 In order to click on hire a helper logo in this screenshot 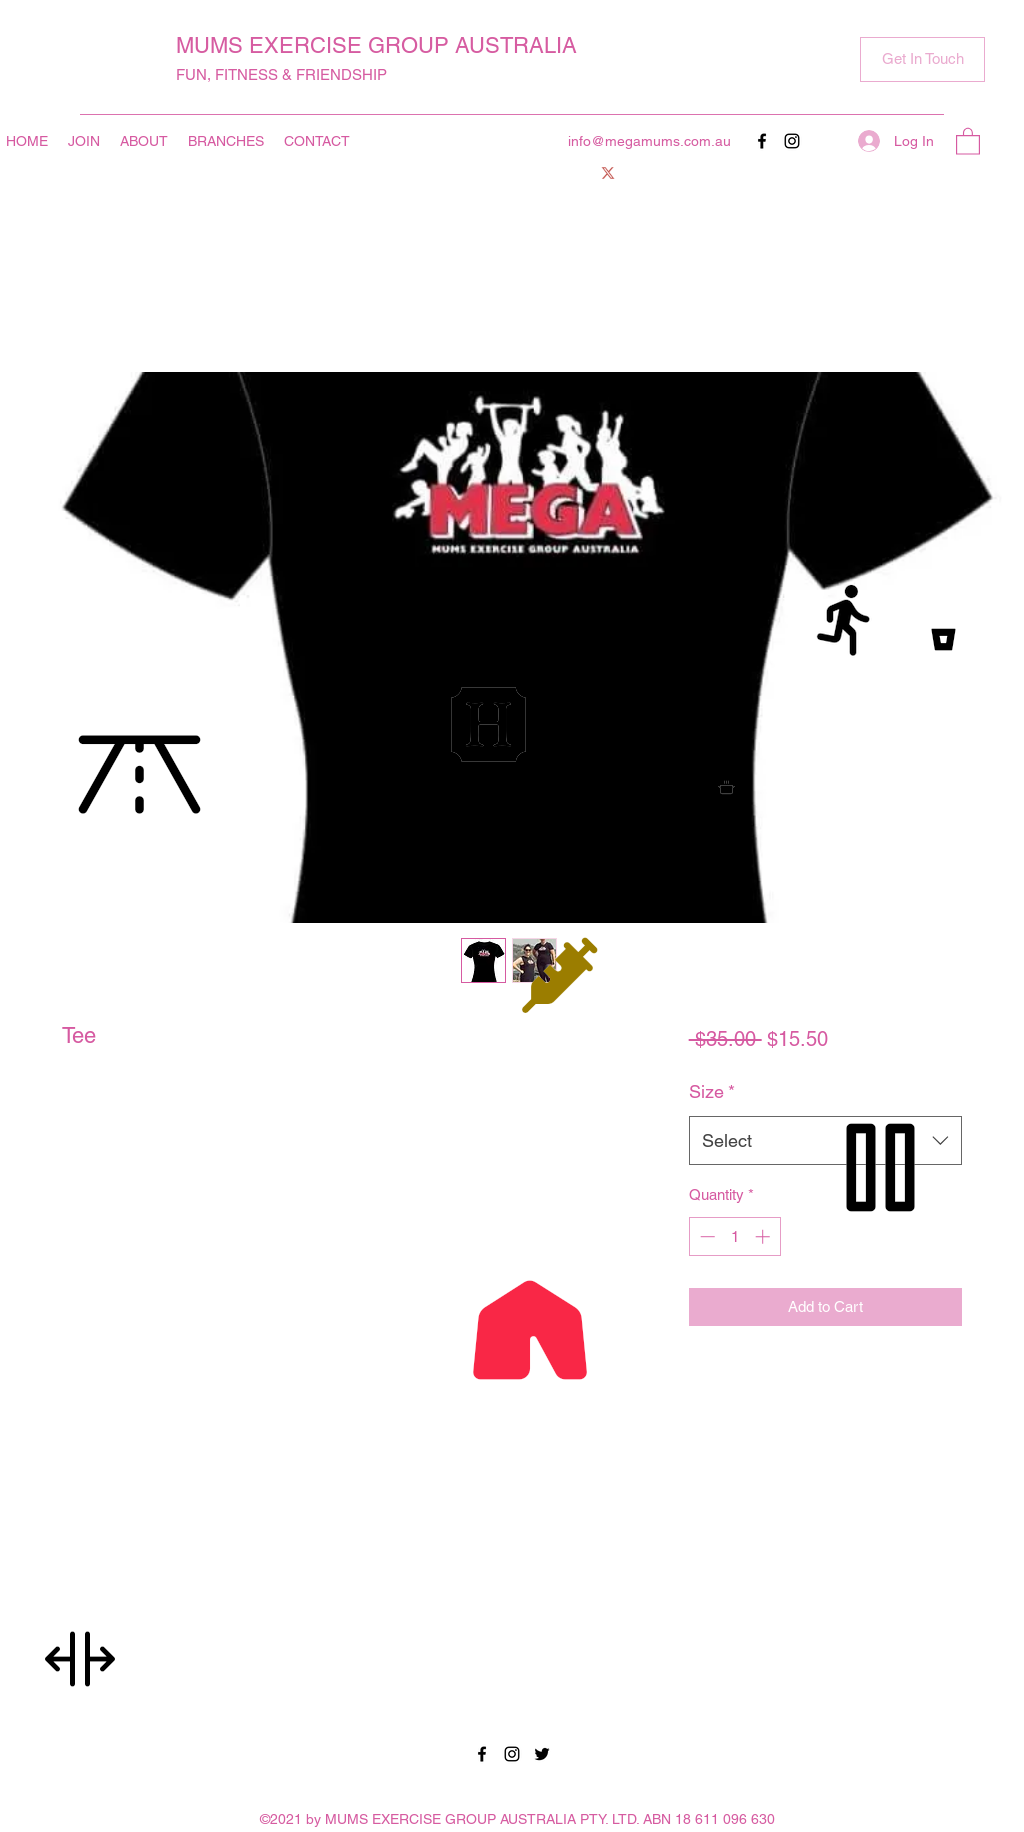, I will do `click(488, 724)`.